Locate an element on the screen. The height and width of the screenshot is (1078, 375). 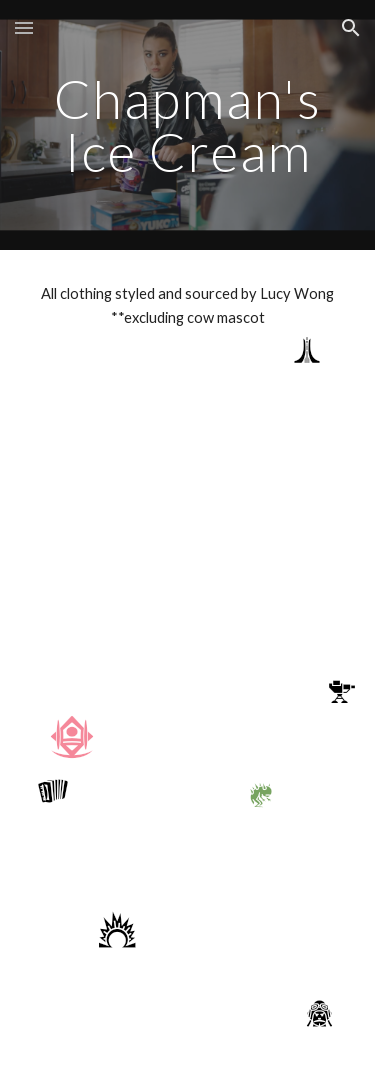
indicates final form or ultimate upgrade in a game is located at coordinates (117, 929).